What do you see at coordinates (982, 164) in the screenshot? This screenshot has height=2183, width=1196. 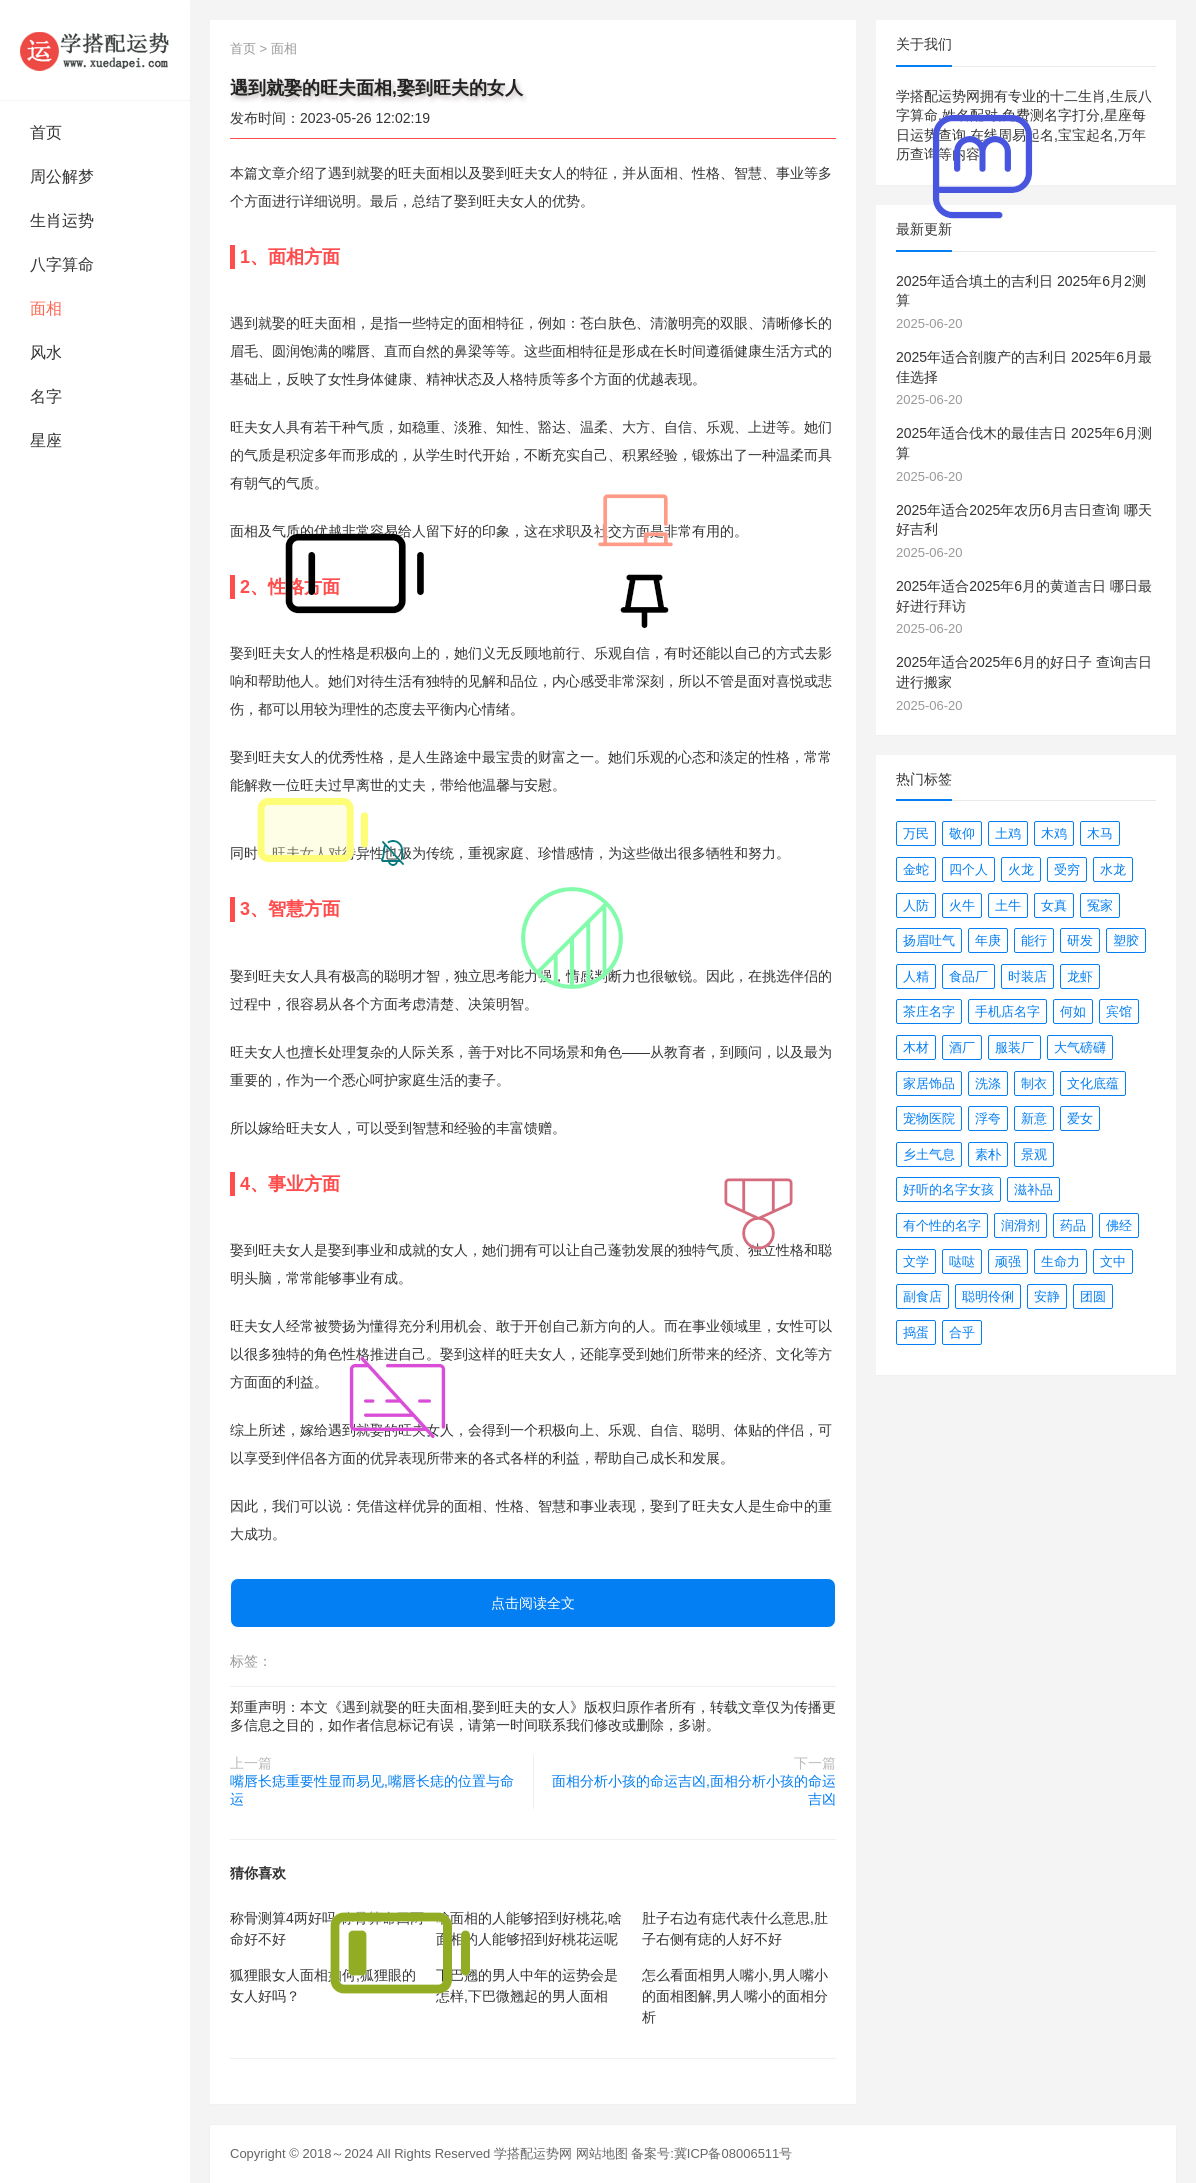 I see `open mastodon app` at bounding box center [982, 164].